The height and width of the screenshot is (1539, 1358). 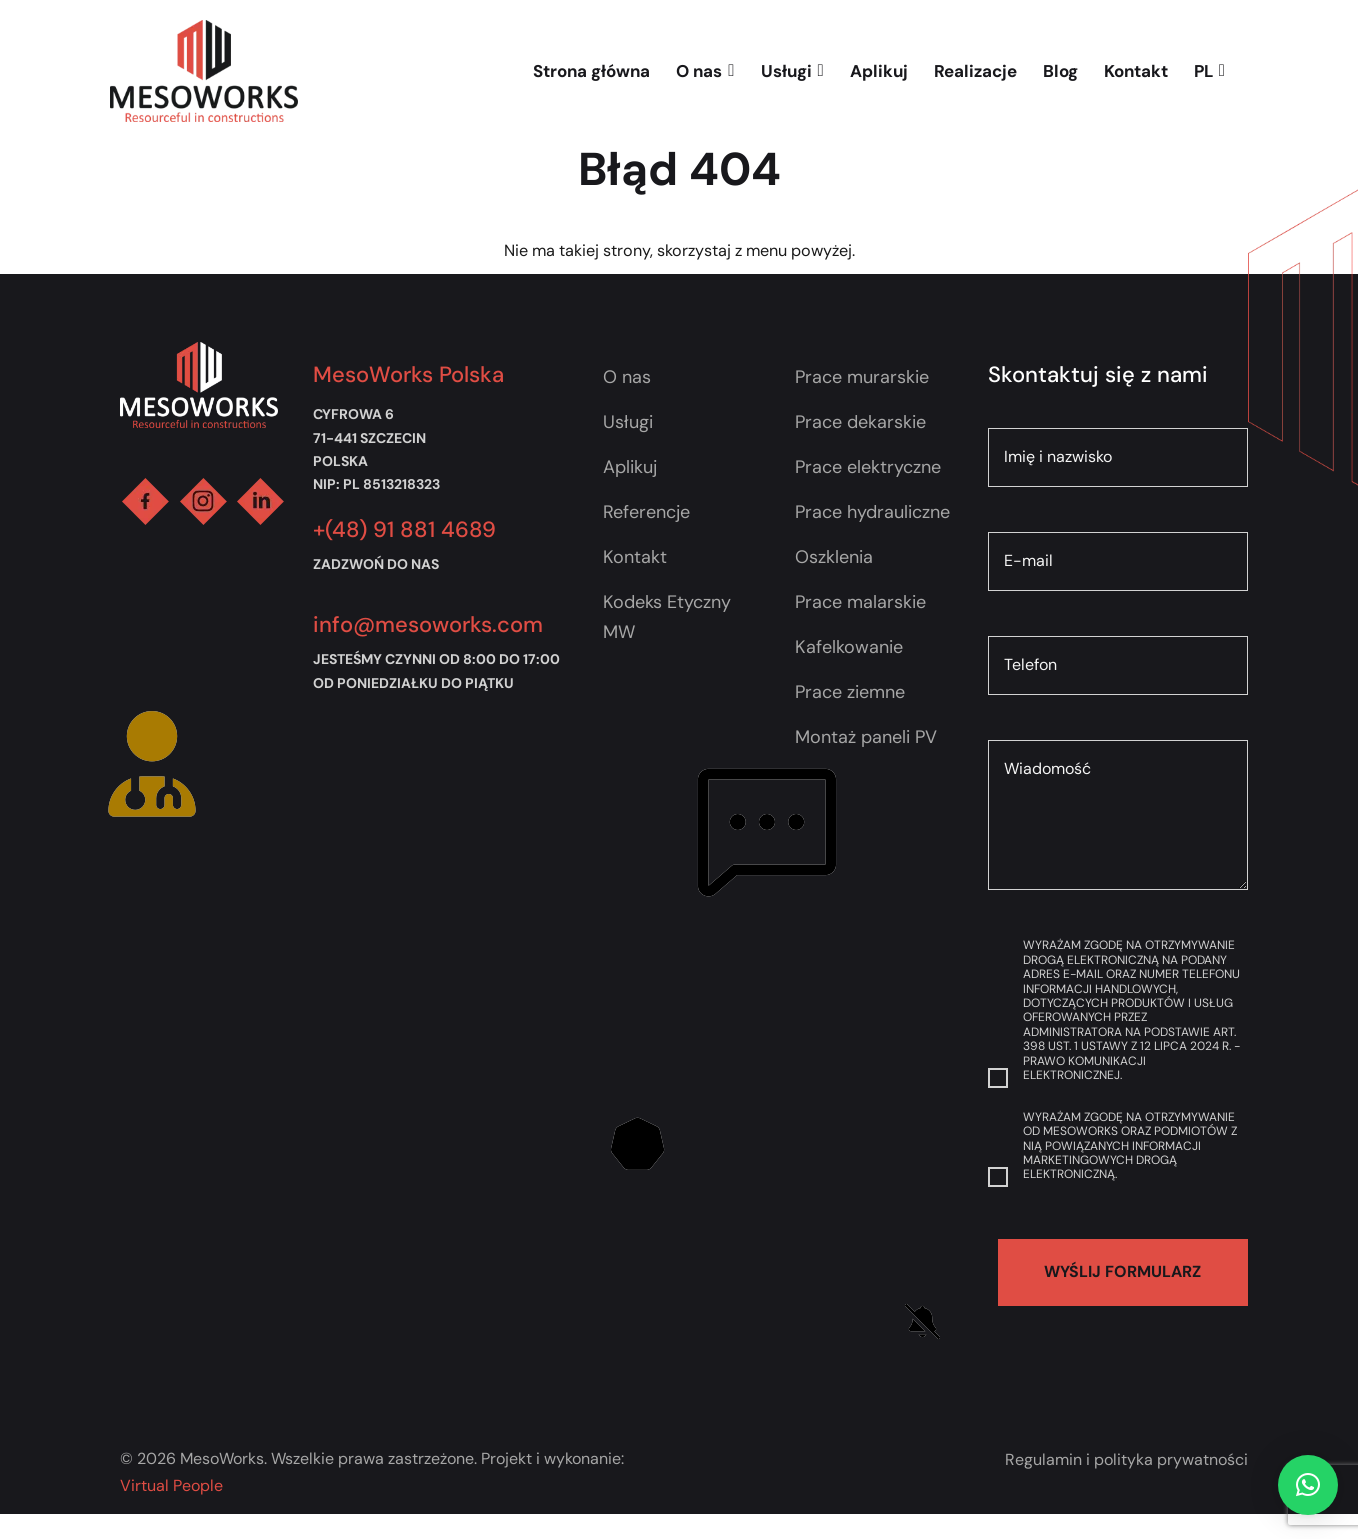 What do you see at coordinates (767, 822) in the screenshot?
I see `open chat or messaging` at bounding box center [767, 822].